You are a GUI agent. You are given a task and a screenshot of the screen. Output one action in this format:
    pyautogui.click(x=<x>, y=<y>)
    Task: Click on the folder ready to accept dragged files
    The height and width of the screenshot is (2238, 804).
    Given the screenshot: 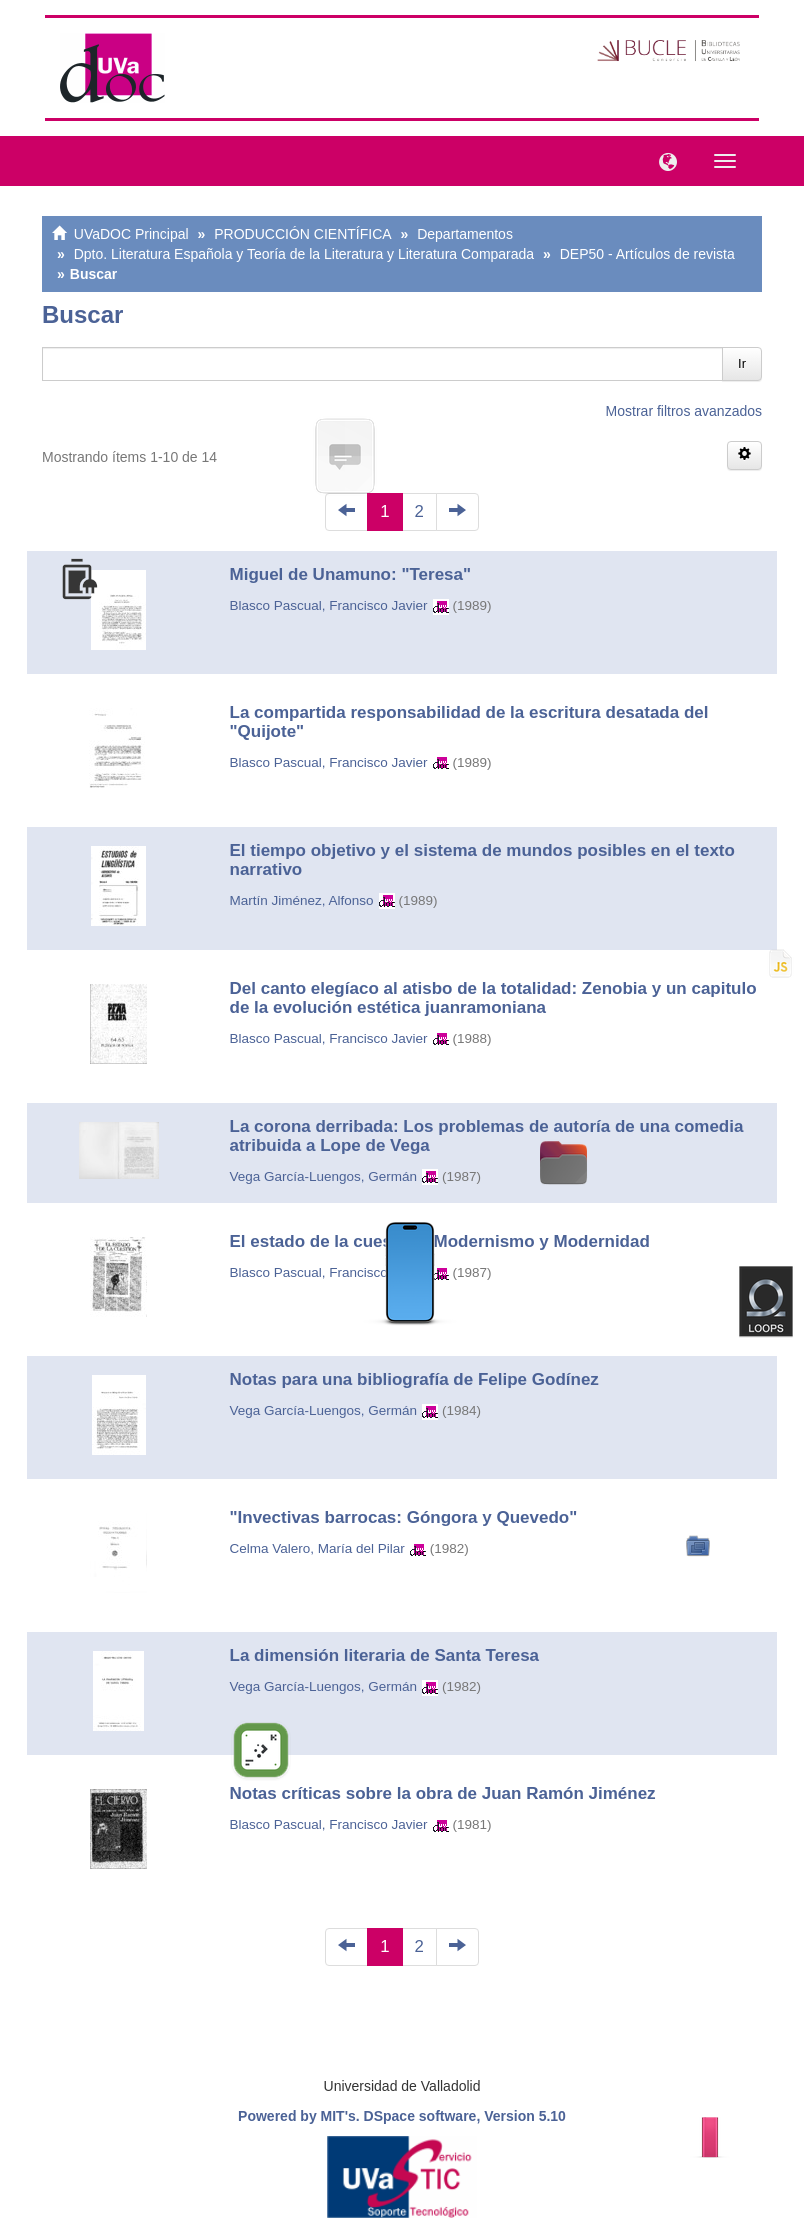 What is the action you would take?
    pyautogui.click(x=563, y=1162)
    